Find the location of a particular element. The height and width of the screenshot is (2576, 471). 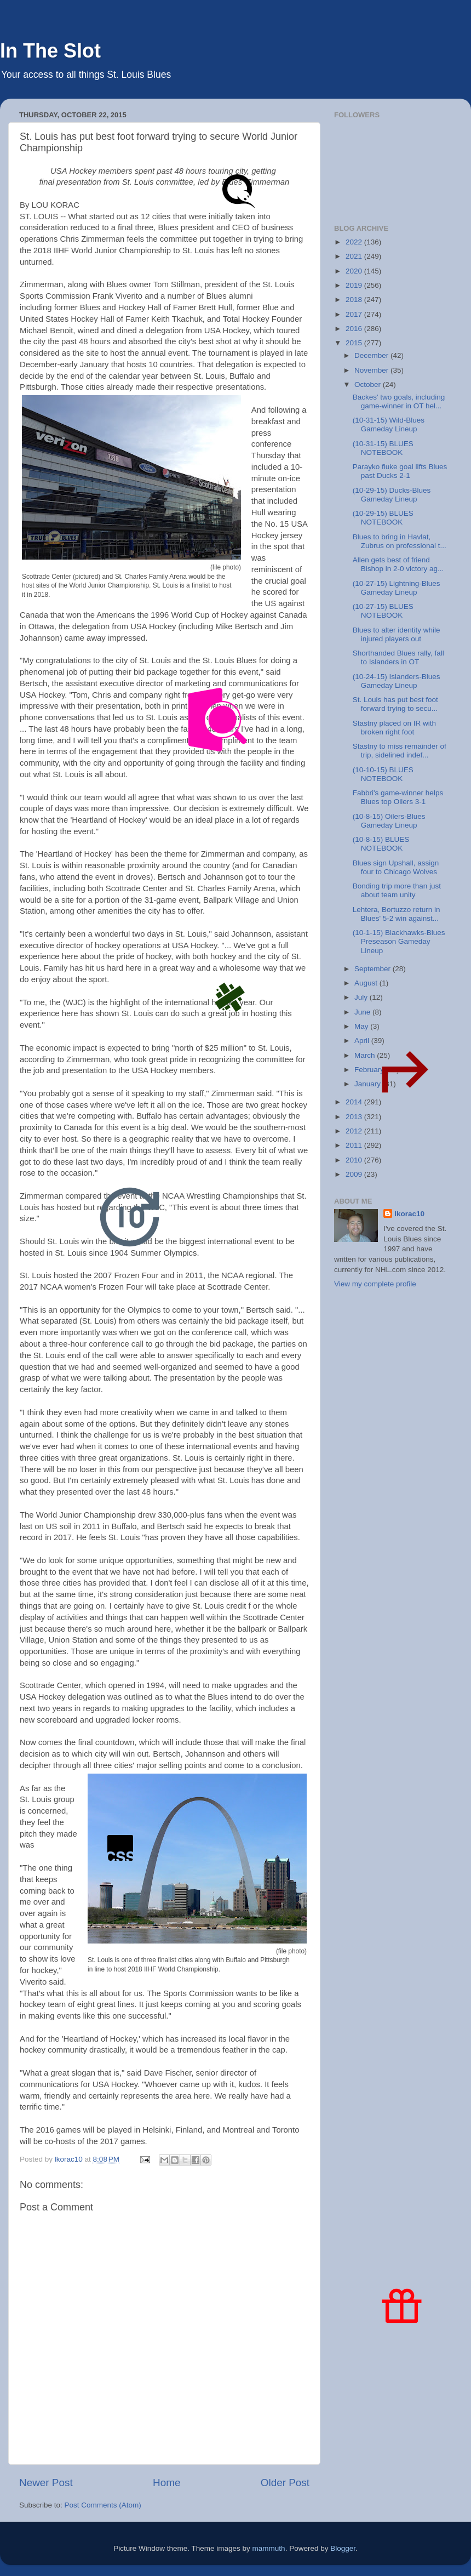

visit CSS Wizardry website or resources is located at coordinates (120, 1848).